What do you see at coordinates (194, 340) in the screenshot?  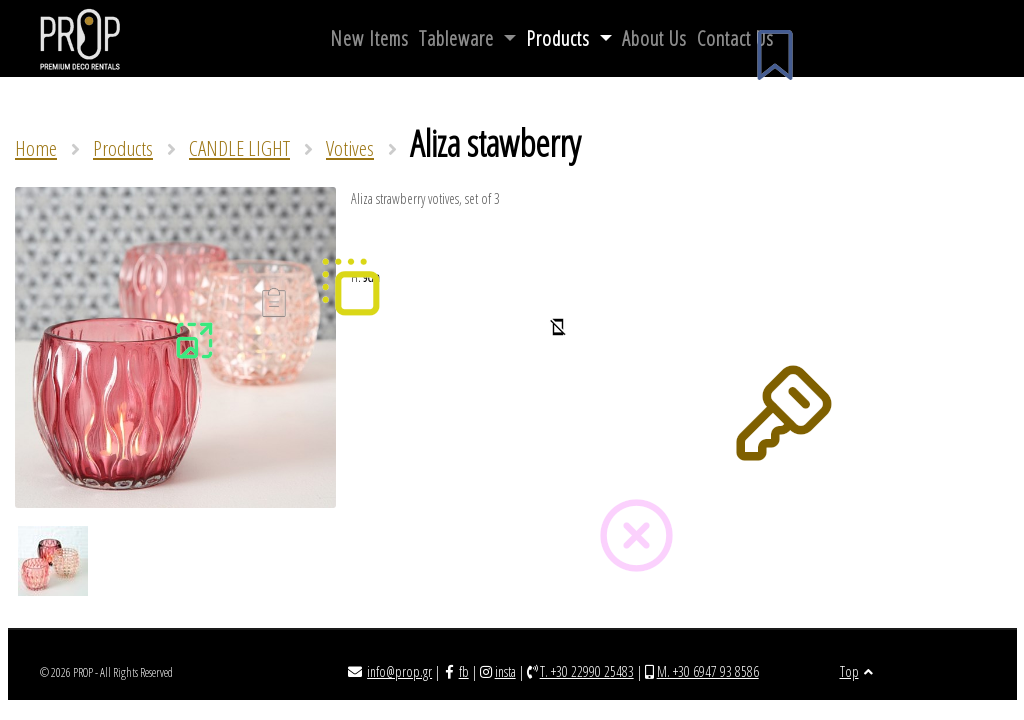 I see `upscale or enhance image resolution` at bounding box center [194, 340].